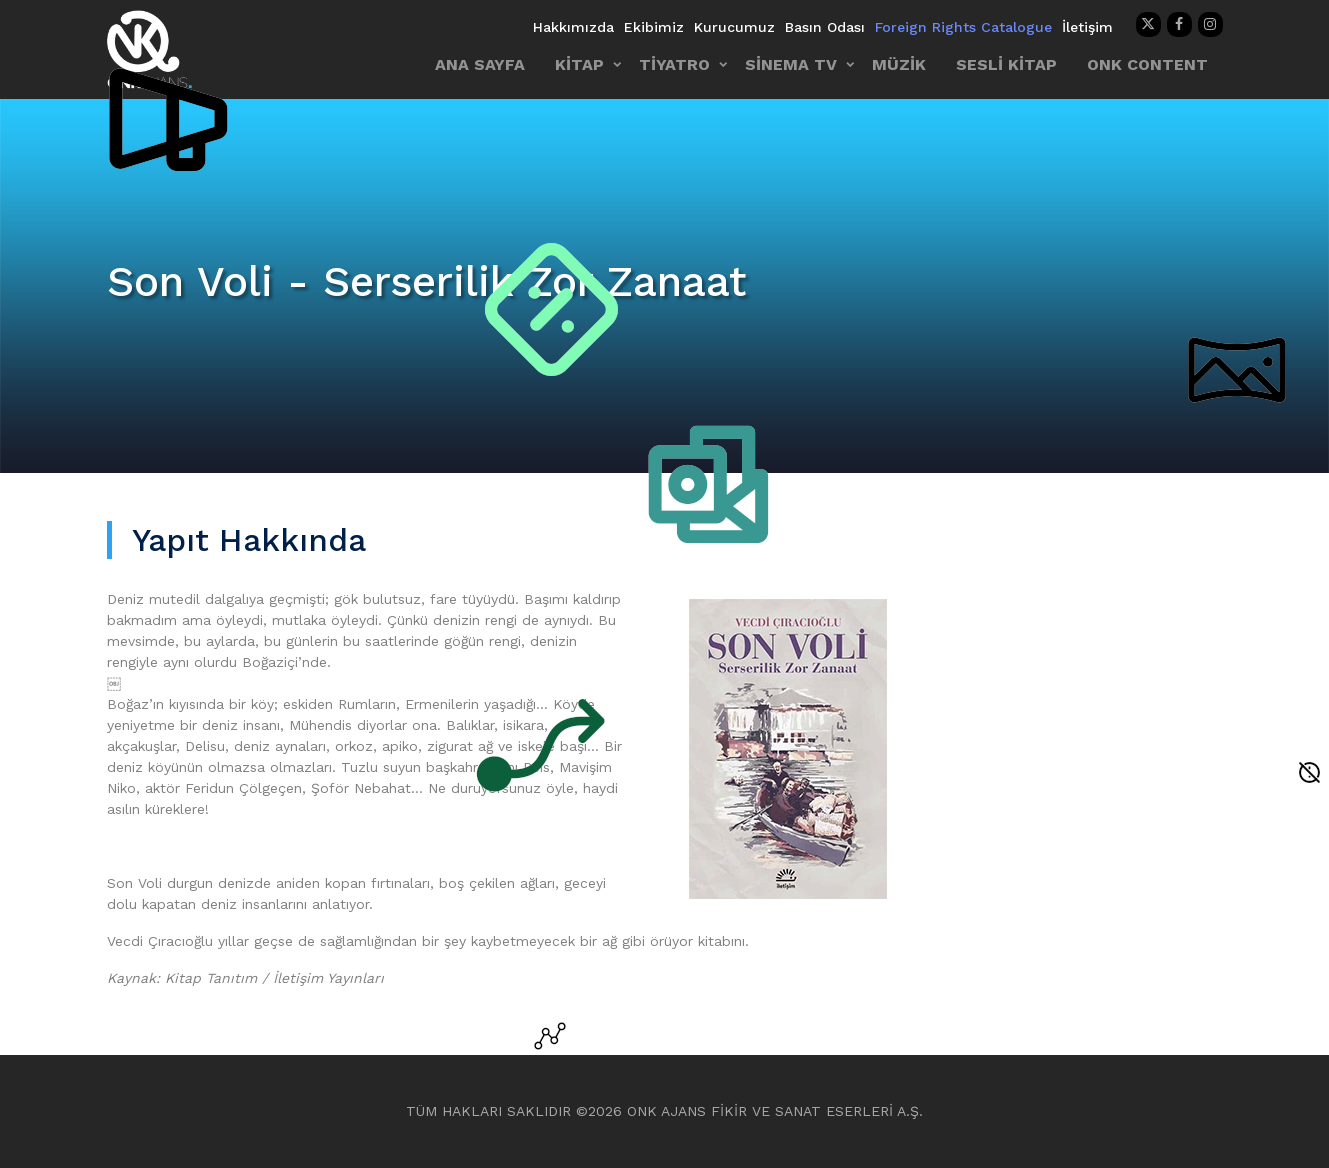 This screenshot has width=1329, height=1168. What do you see at coordinates (1237, 370) in the screenshot?
I see `view panorama photos` at bounding box center [1237, 370].